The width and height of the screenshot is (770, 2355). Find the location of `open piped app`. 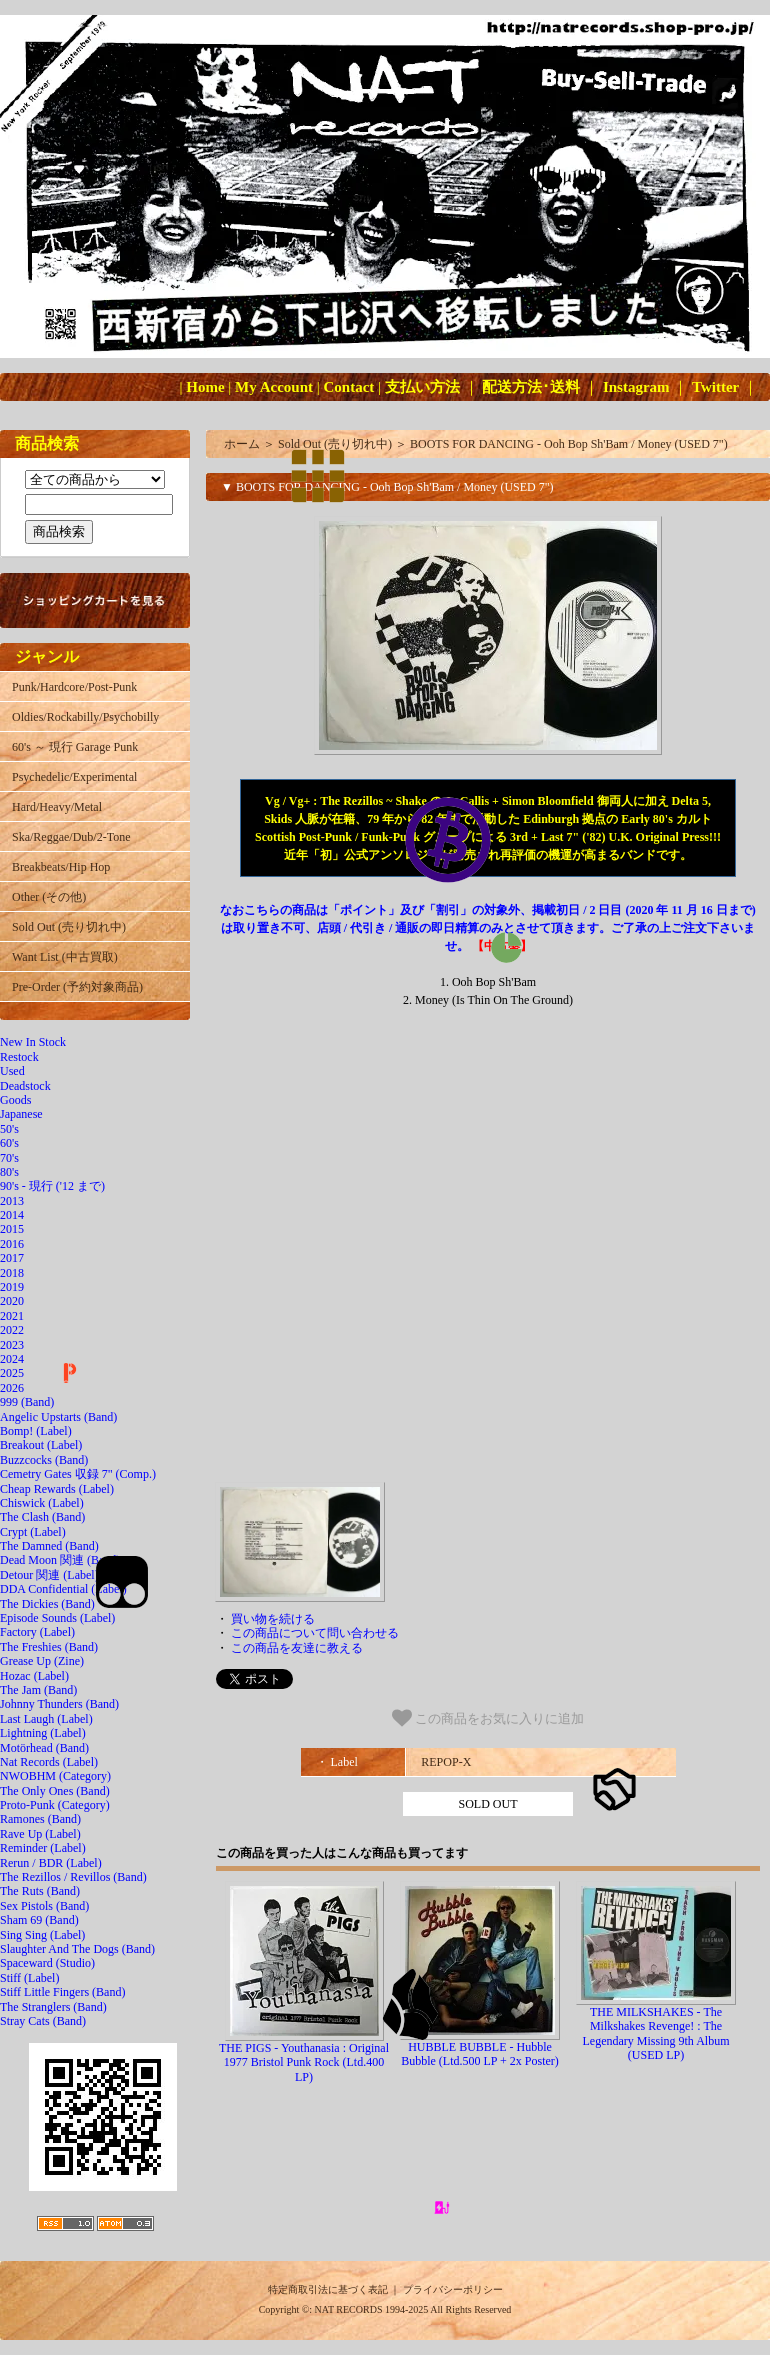

open piped app is located at coordinates (70, 1373).